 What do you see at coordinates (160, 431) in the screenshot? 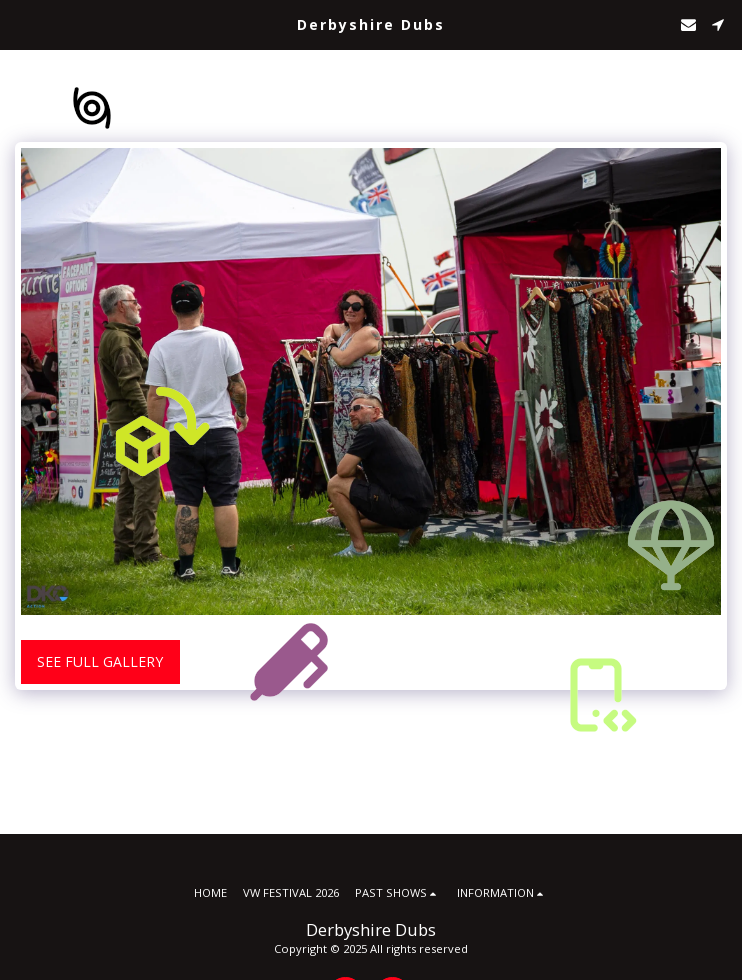
I see `rotate object in 3d space` at bounding box center [160, 431].